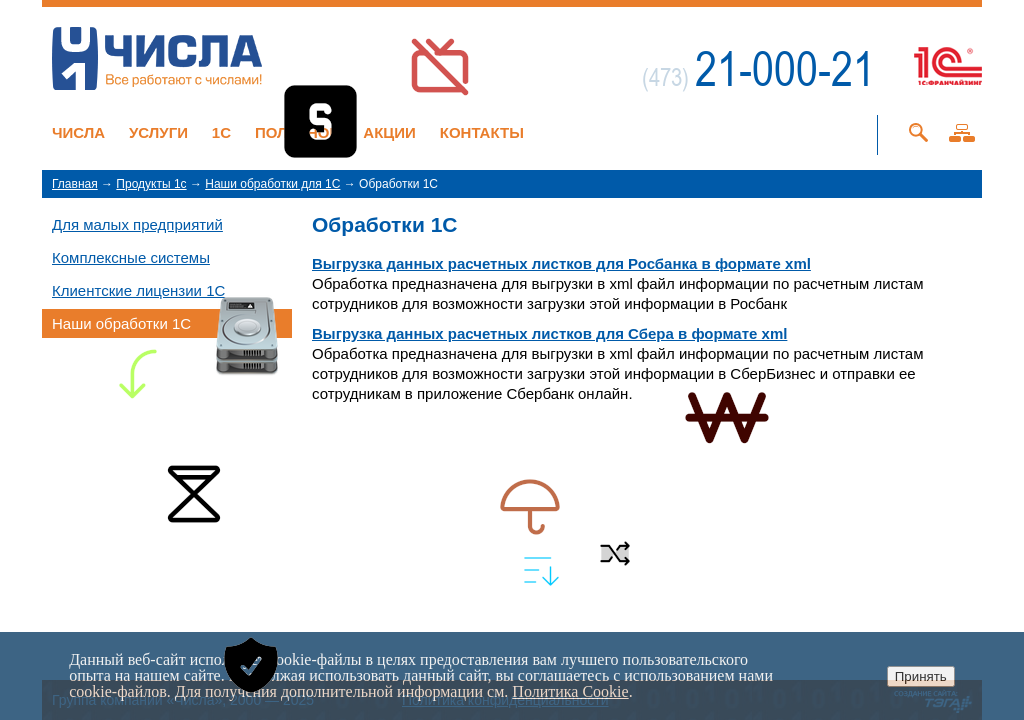 The image size is (1024, 720). What do you see at coordinates (727, 415) in the screenshot?
I see `indicates south korean won currency` at bounding box center [727, 415].